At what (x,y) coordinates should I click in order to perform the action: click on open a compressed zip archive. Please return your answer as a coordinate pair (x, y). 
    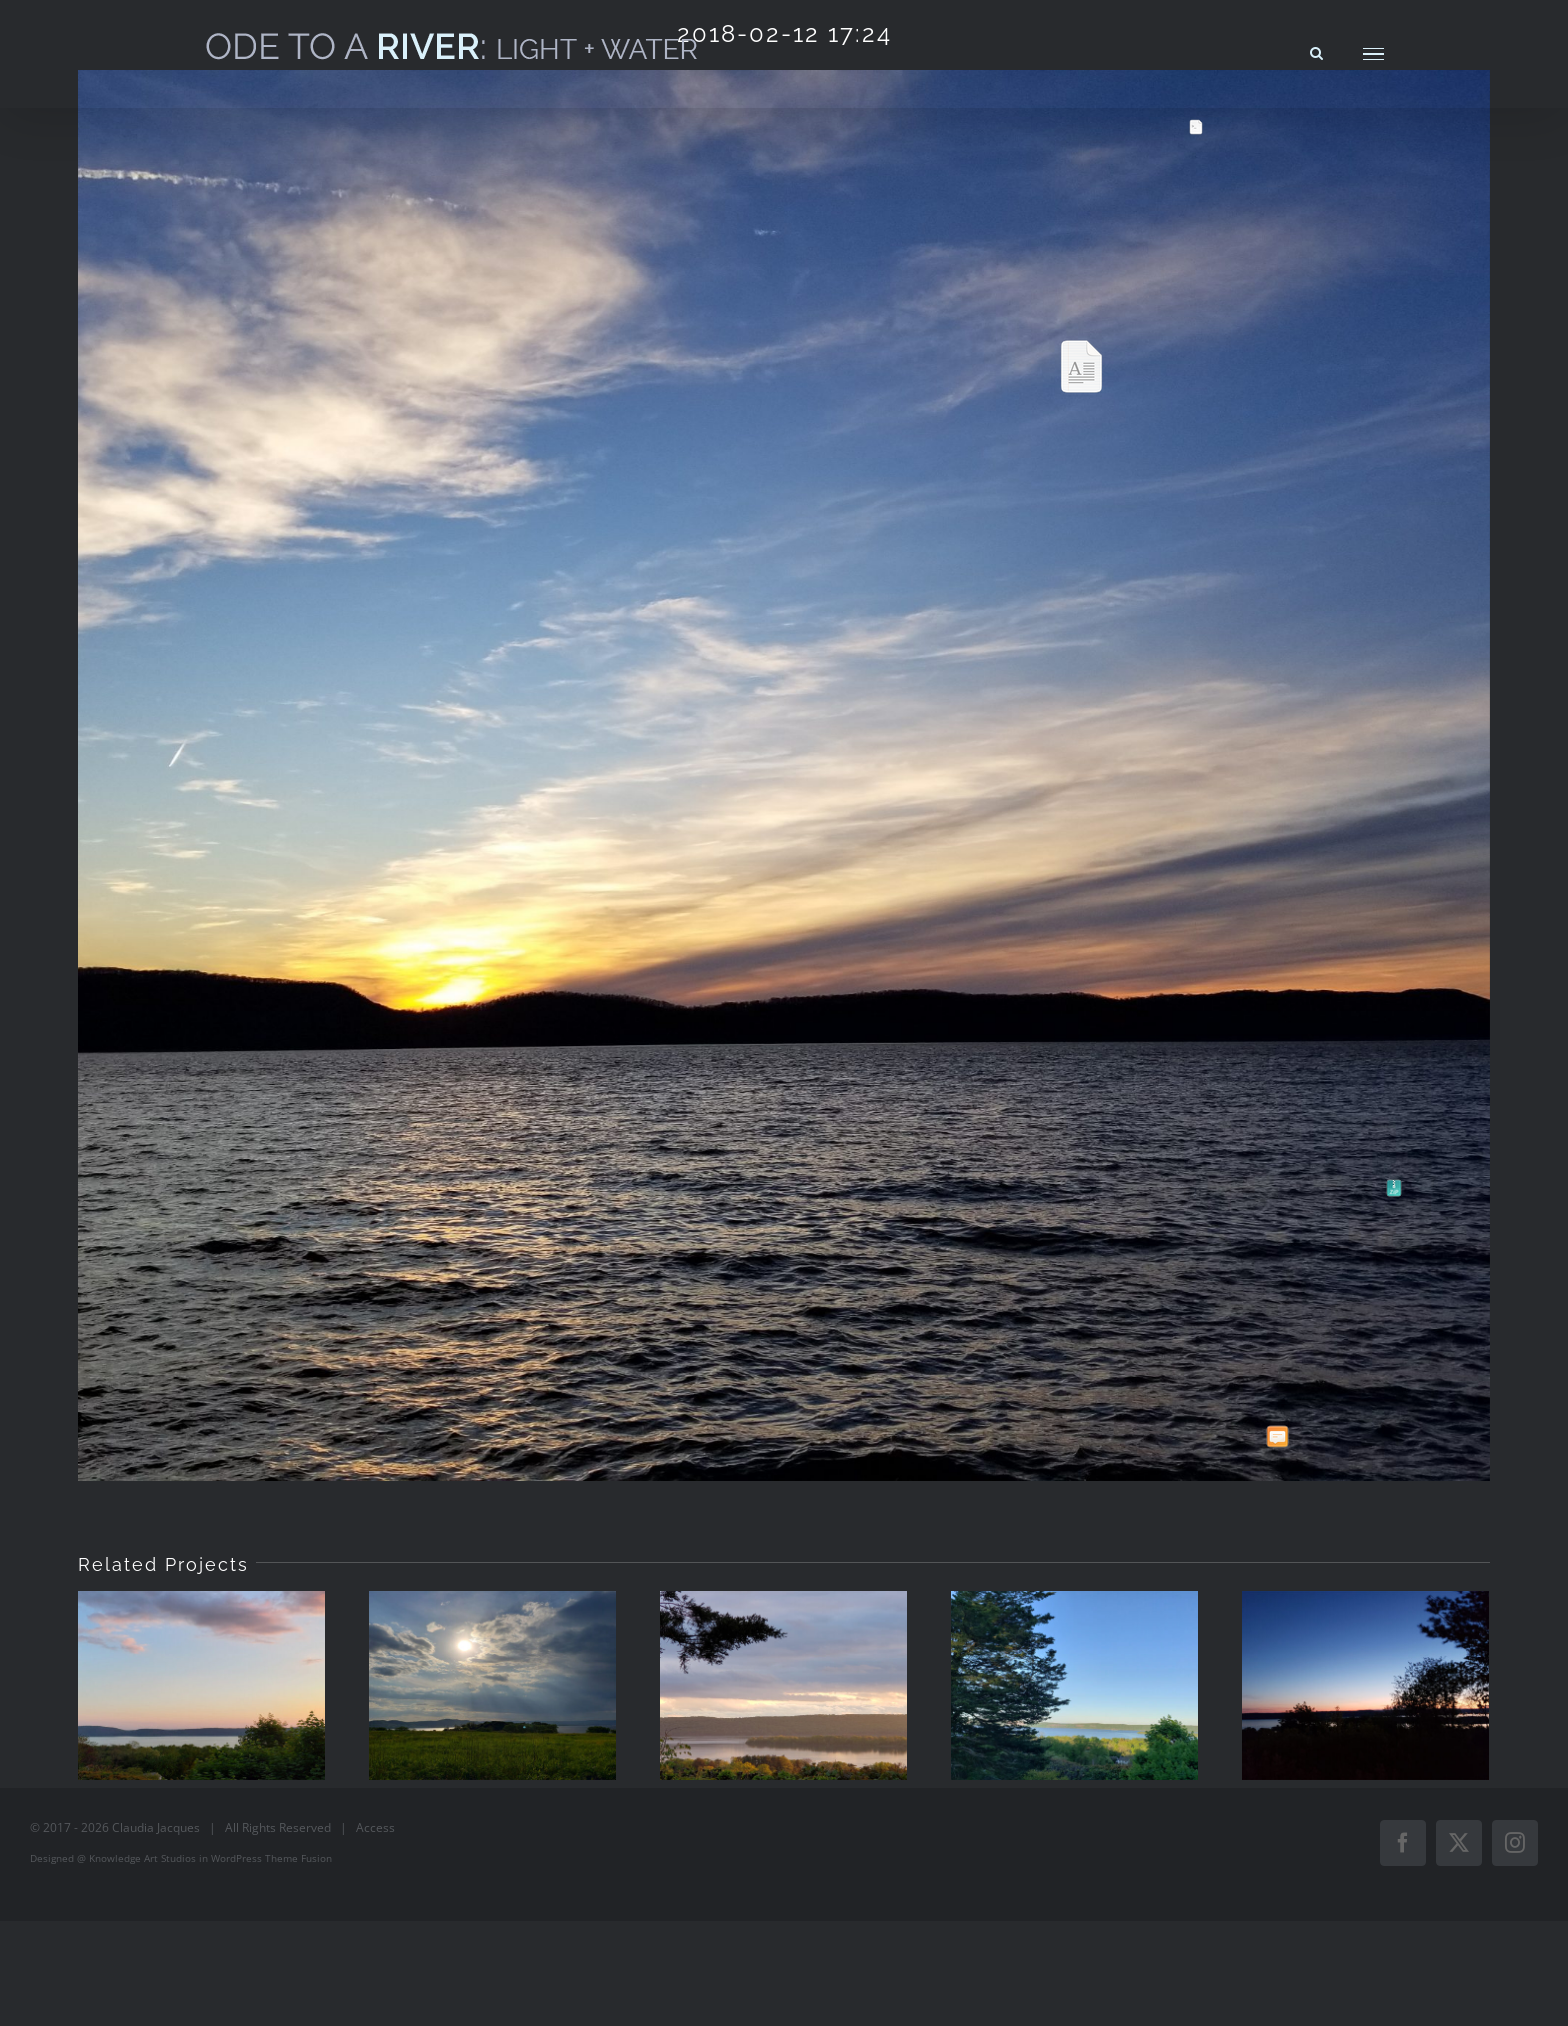
    Looking at the image, I should click on (1394, 1188).